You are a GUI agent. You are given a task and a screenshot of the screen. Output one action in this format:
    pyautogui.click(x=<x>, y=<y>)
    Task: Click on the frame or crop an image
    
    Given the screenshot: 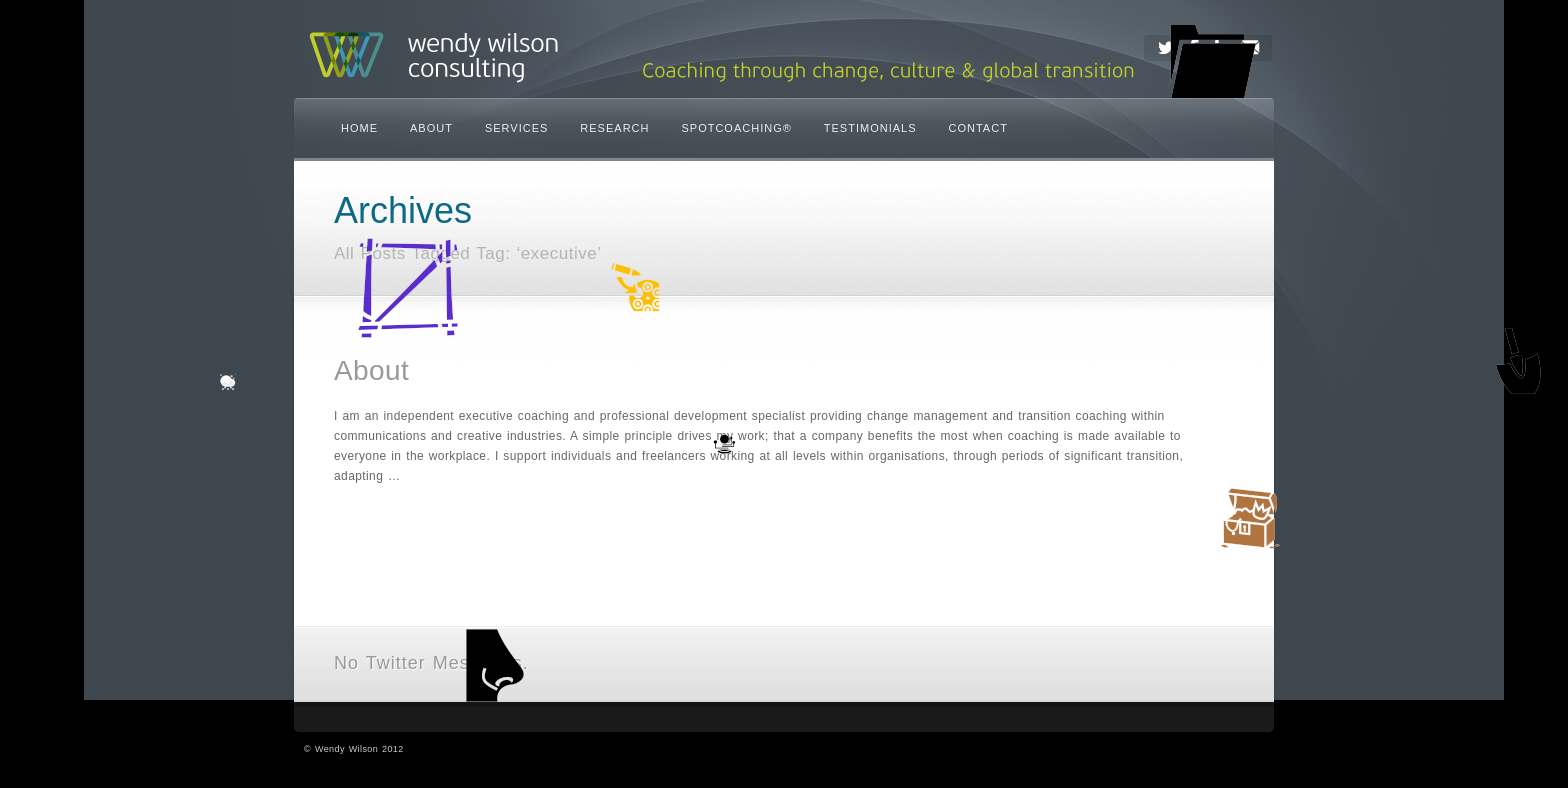 What is the action you would take?
    pyautogui.click(x=408, y=288)
    